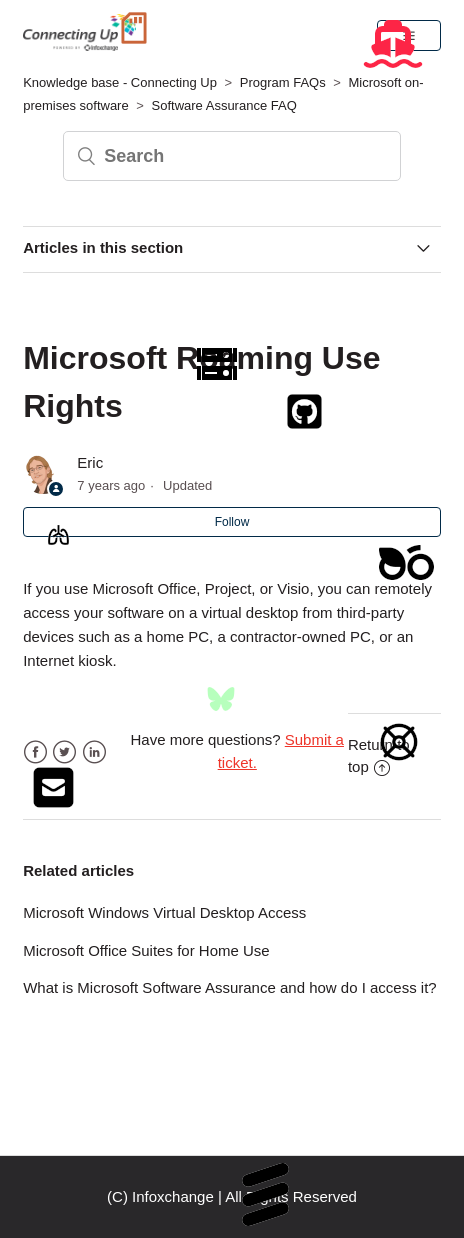 The image size is (464, 1238). Describe the element at coordinates (221, 699) in the screenshot. I see `open Bluesky app` at that location.